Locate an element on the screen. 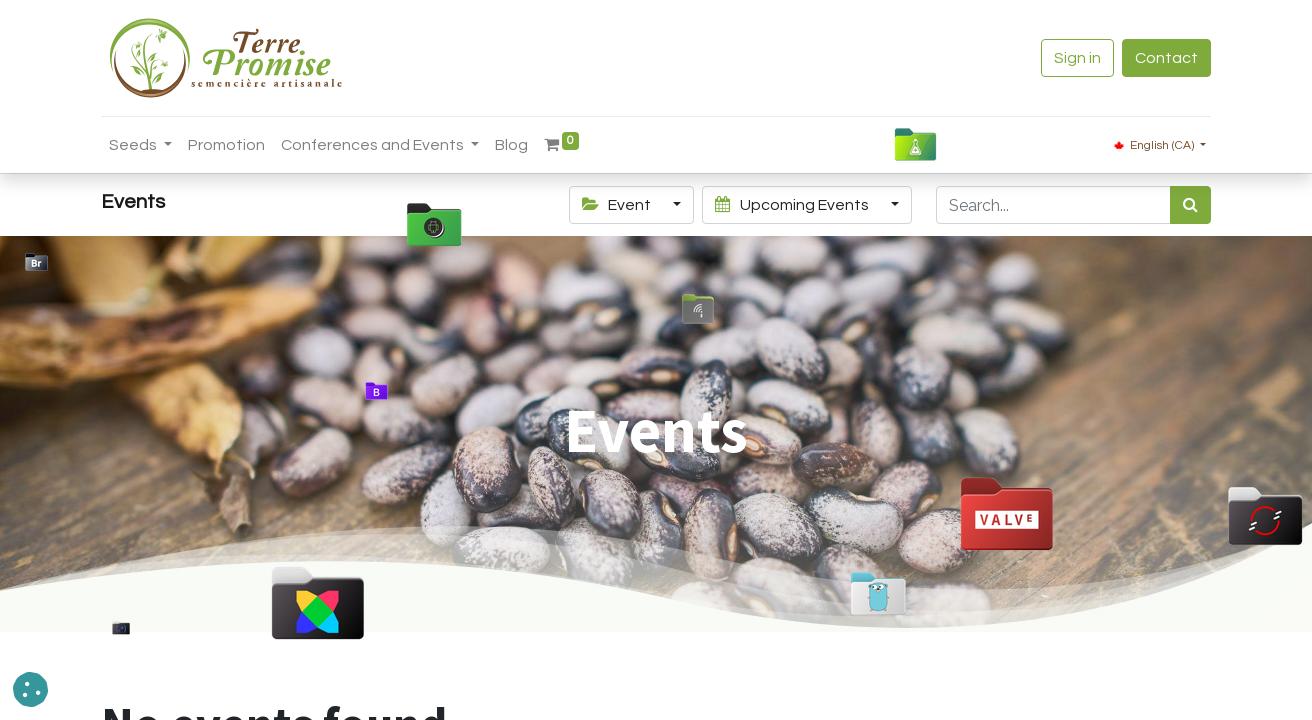  folder containing Adobe Bridge files is located at coordinates (36, 262).